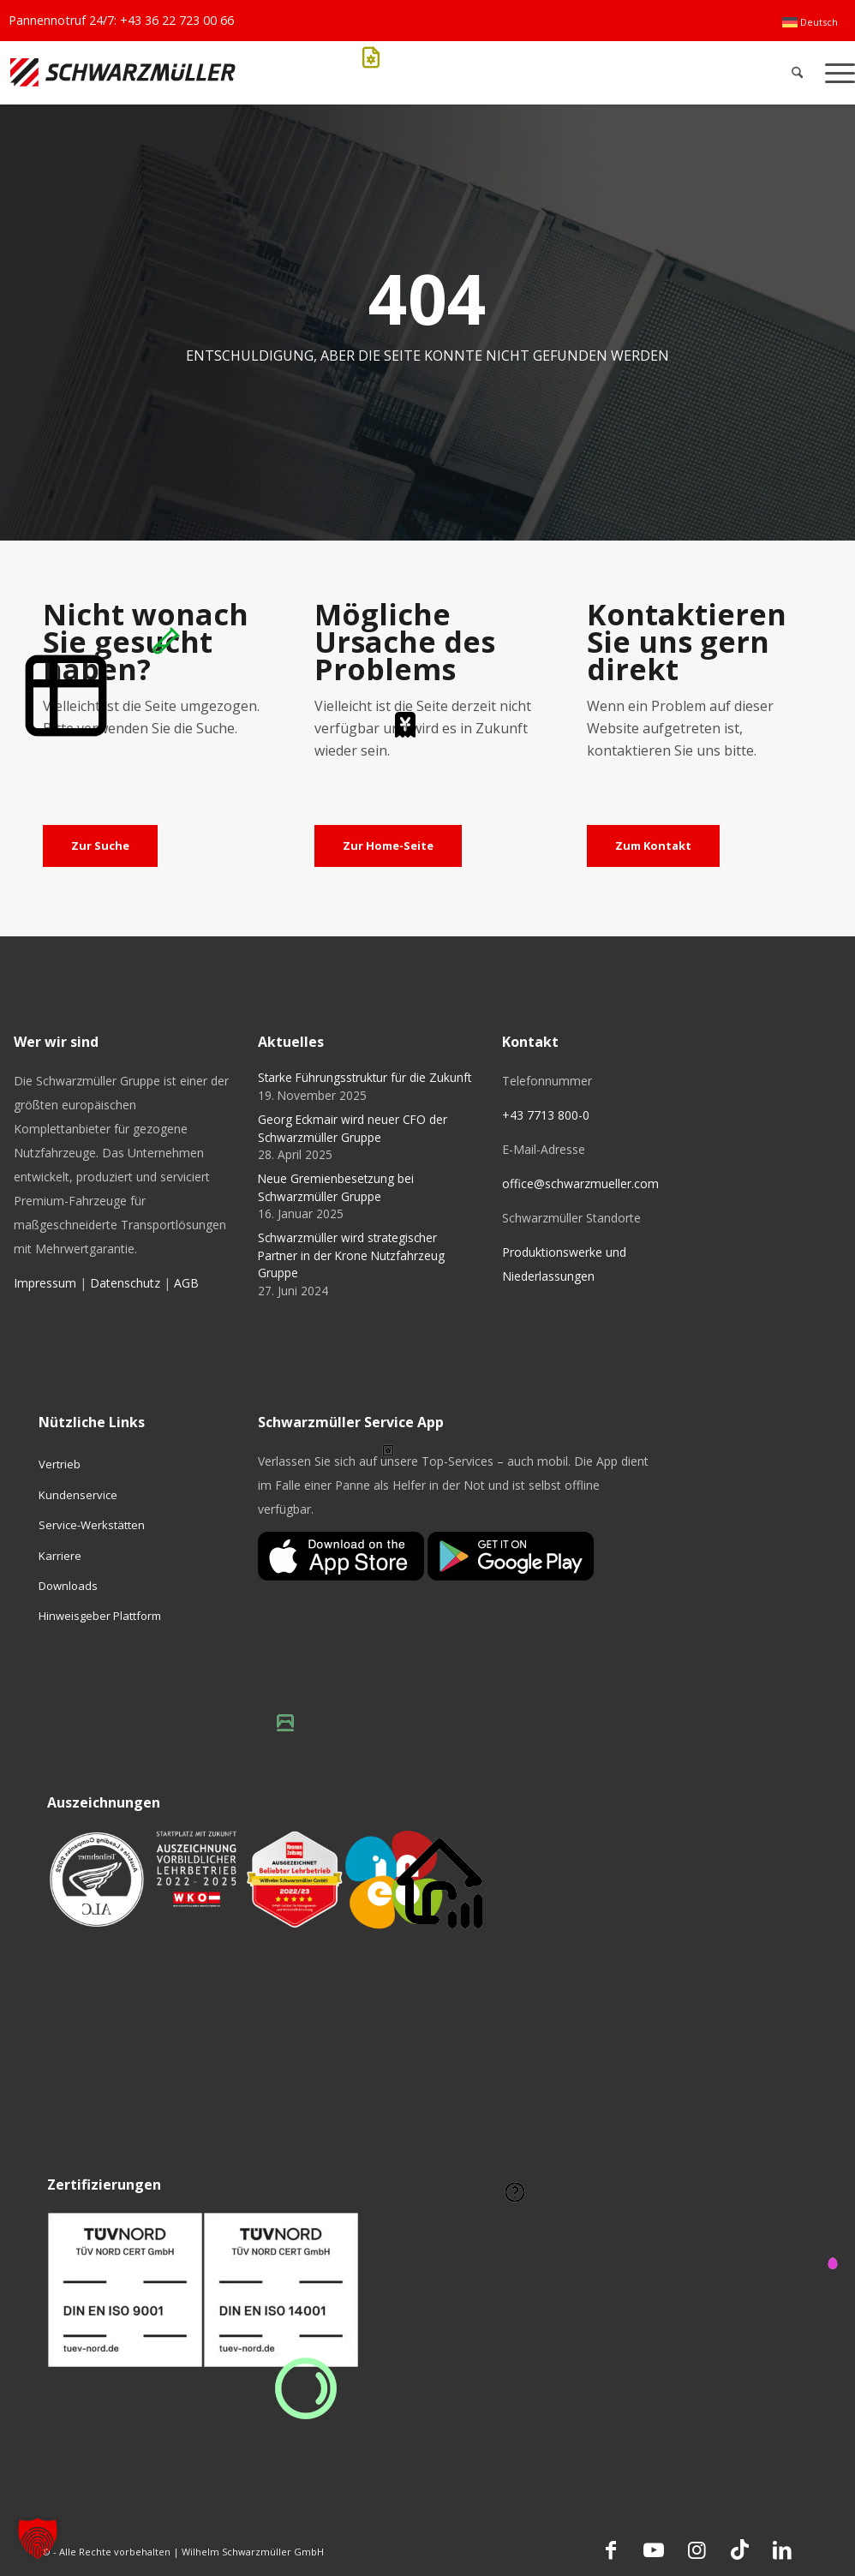 The height and width of the screenshot is (2576, 855). I want to click on indicates egg or egg-containing ingredient, so click(833, 2263).